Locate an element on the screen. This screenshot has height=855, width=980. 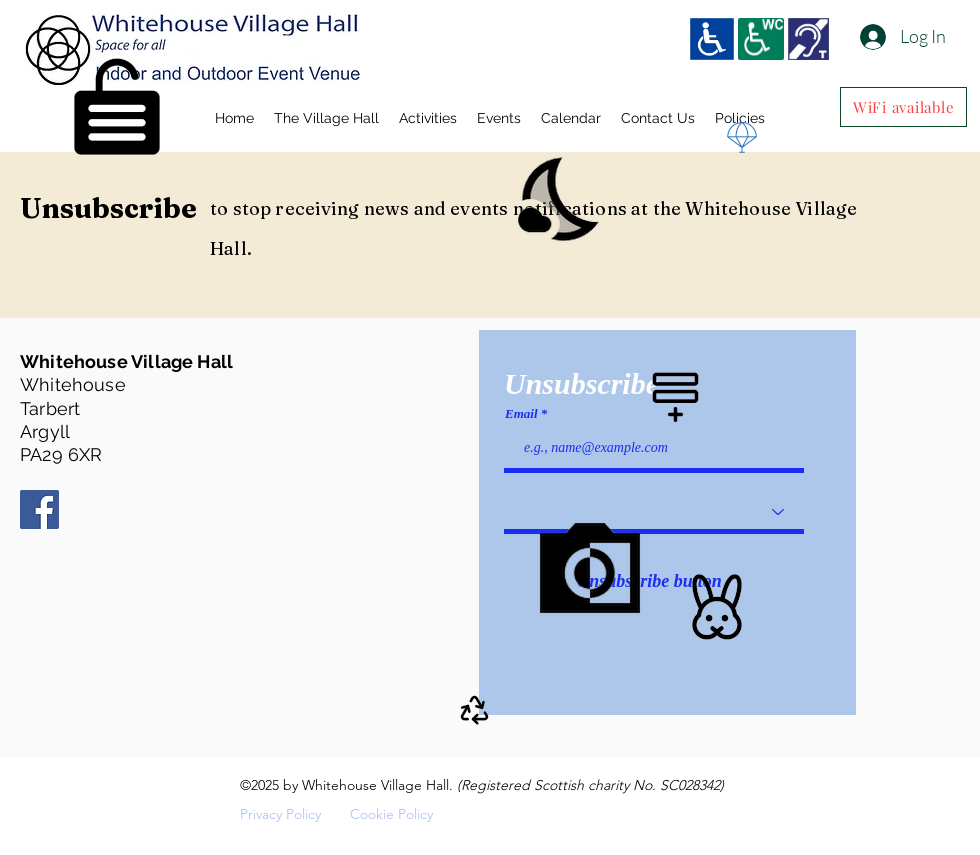
add a new row below is located at coordinates (675, 393).